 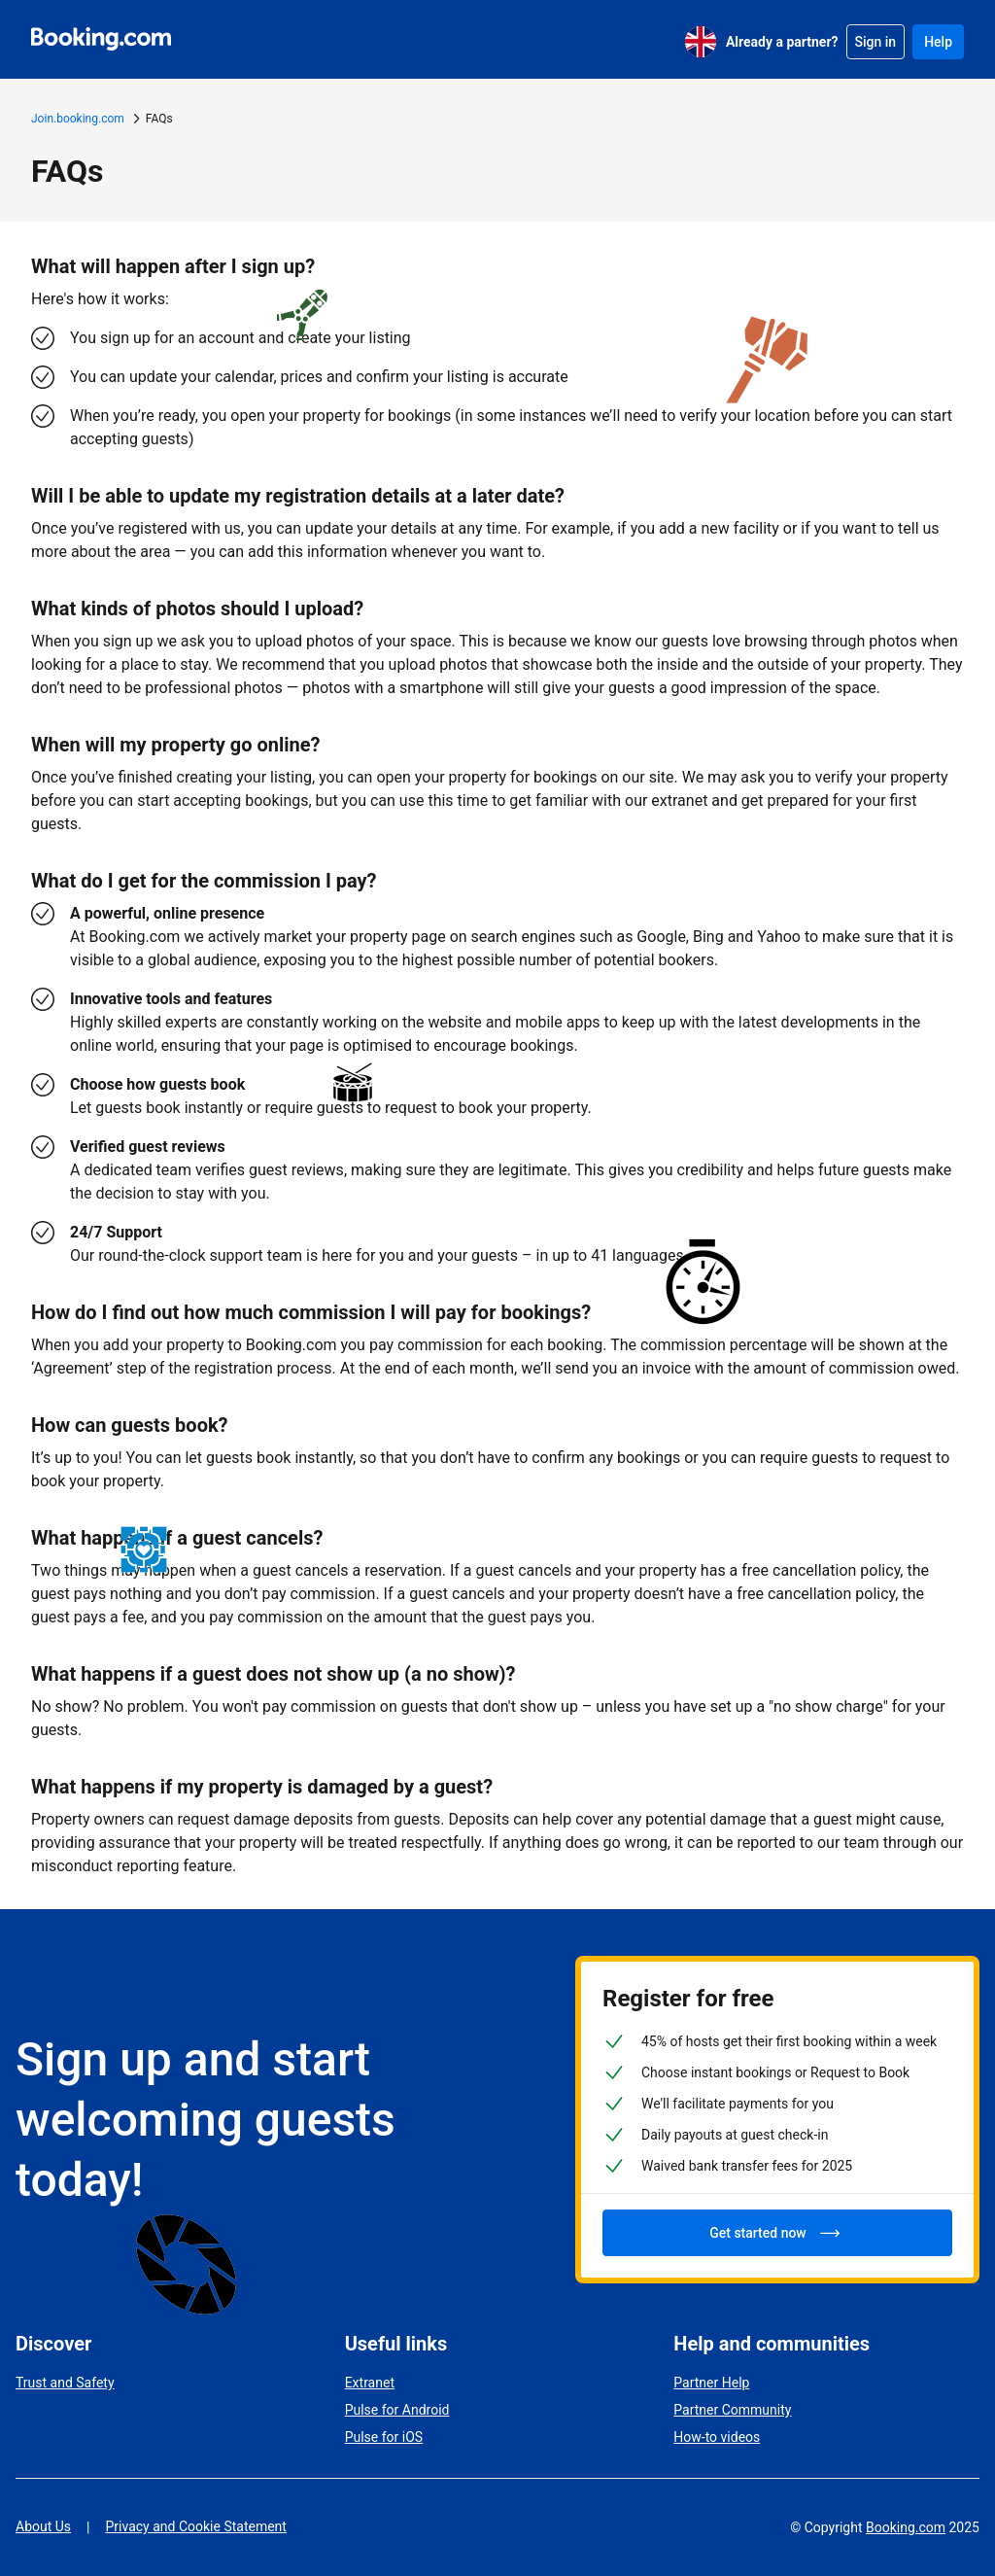 What do you see at coordinates (353, 1082) in the screenshot?
I see `access music or sound settings` at bounding box center [353, 1082].